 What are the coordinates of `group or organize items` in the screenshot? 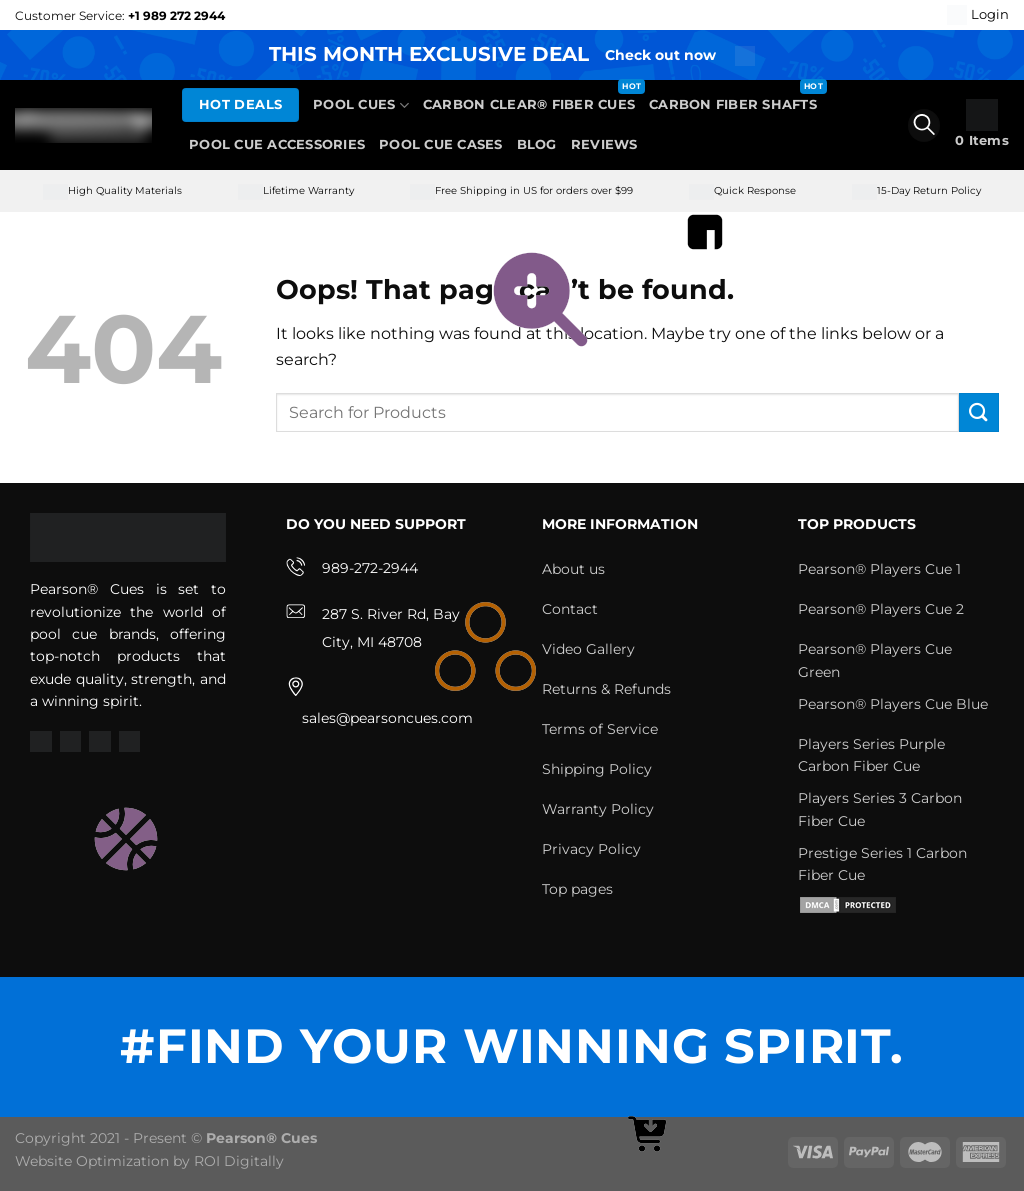 It's located at (485, 648).